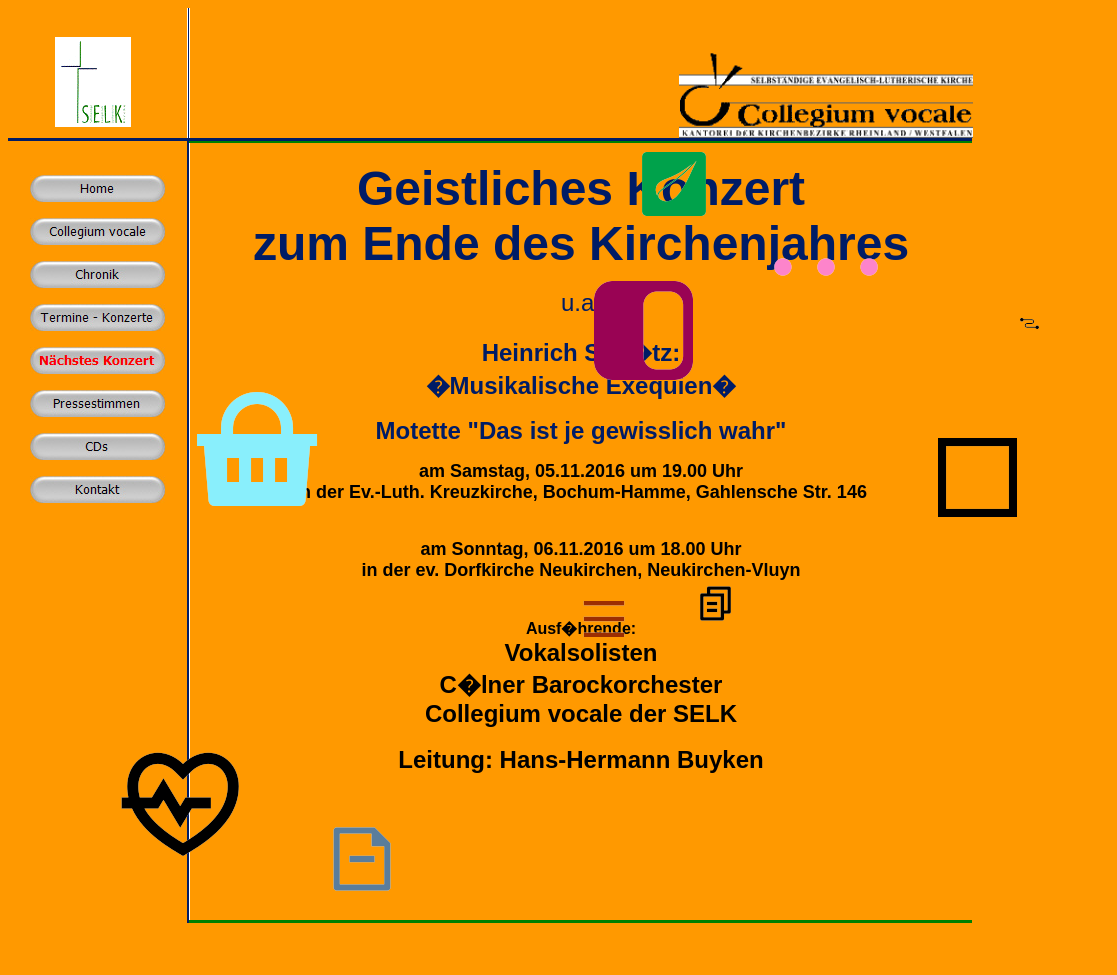 This screenshot has width=1117, height=975. What do you see at coordinates (674, 184) in the screenshot?
I see `thymeleaf java template engine logo` at bounding box center [674, 184].